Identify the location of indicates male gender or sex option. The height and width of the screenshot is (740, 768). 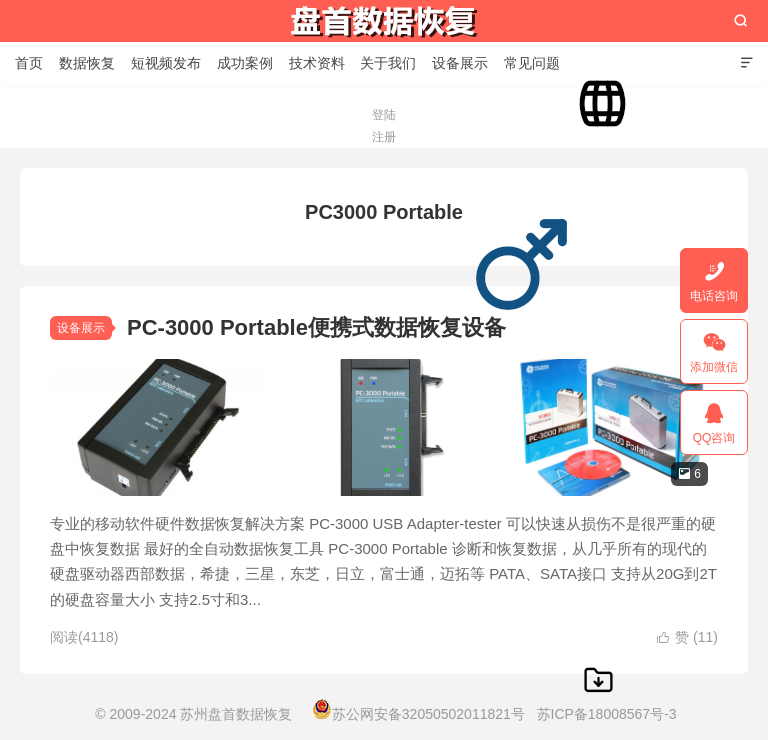
(521, 264).